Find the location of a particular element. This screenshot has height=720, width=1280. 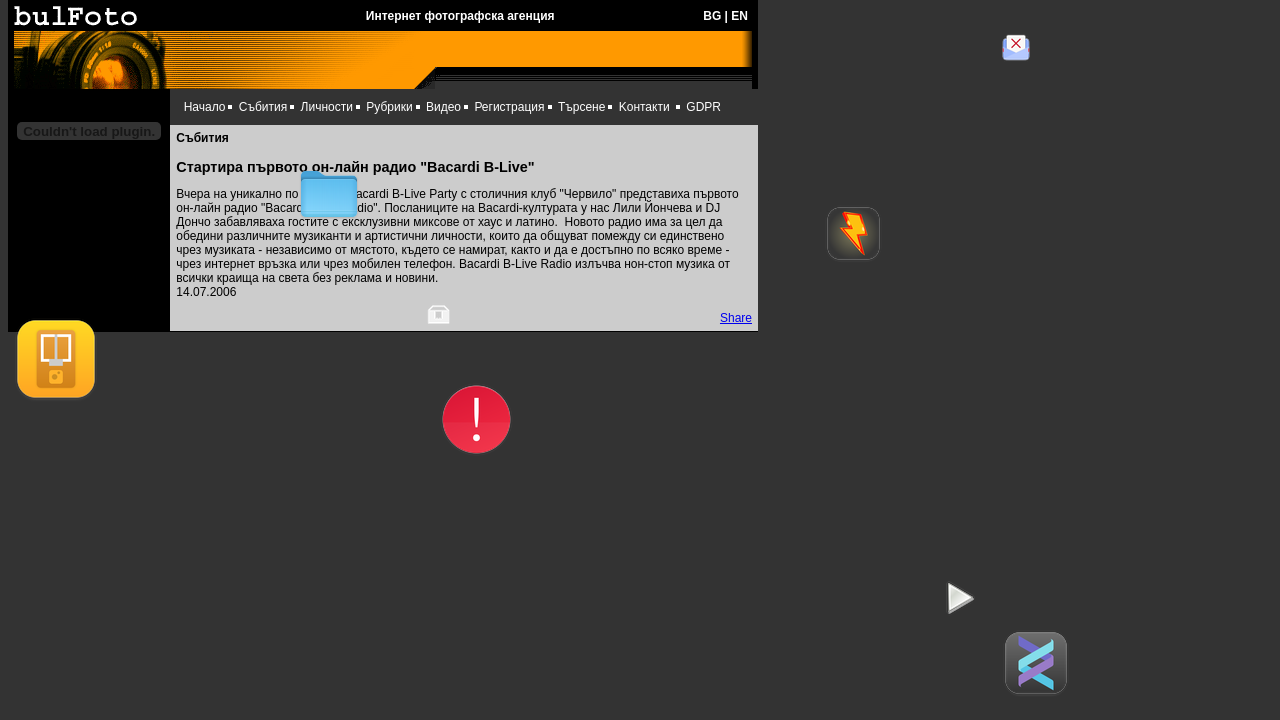

folder template for creating custom folder icons is located at coordinates (329, 194).